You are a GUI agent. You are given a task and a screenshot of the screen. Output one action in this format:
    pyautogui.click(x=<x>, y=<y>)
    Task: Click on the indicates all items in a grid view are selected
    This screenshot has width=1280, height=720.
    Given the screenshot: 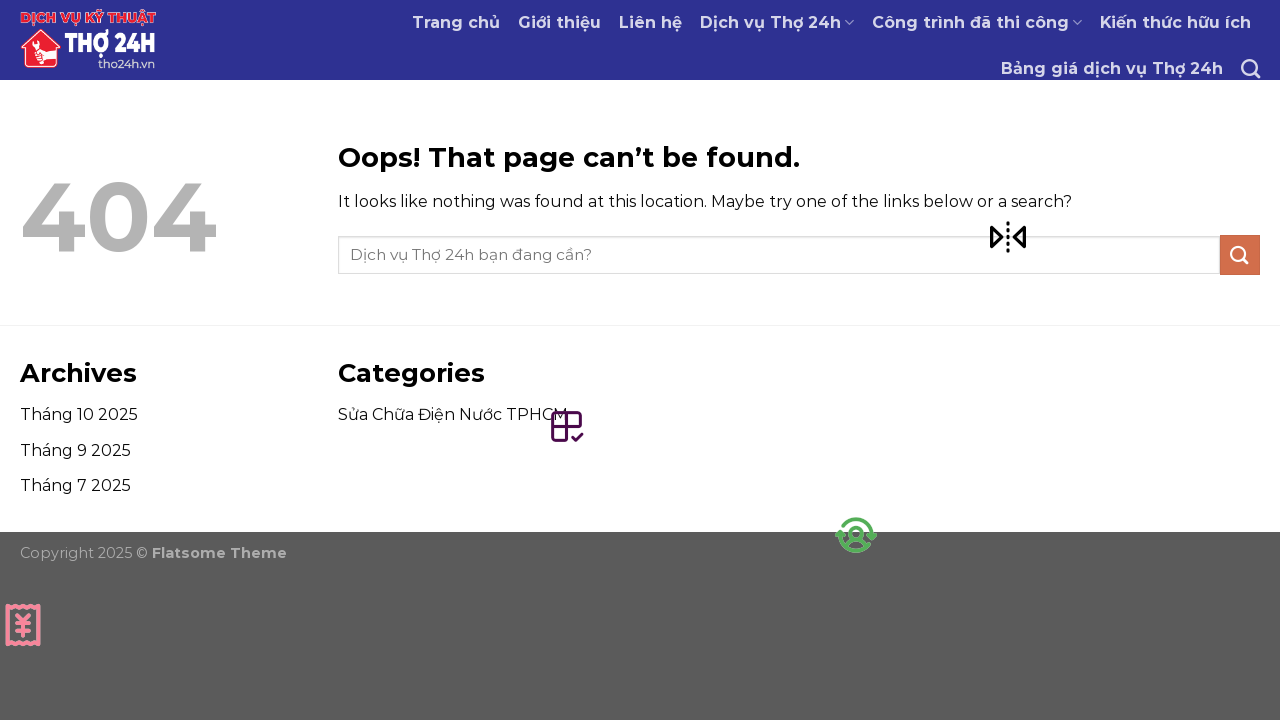 What is the action you would take?
    pyautogui.click(x=566, y=426)
    